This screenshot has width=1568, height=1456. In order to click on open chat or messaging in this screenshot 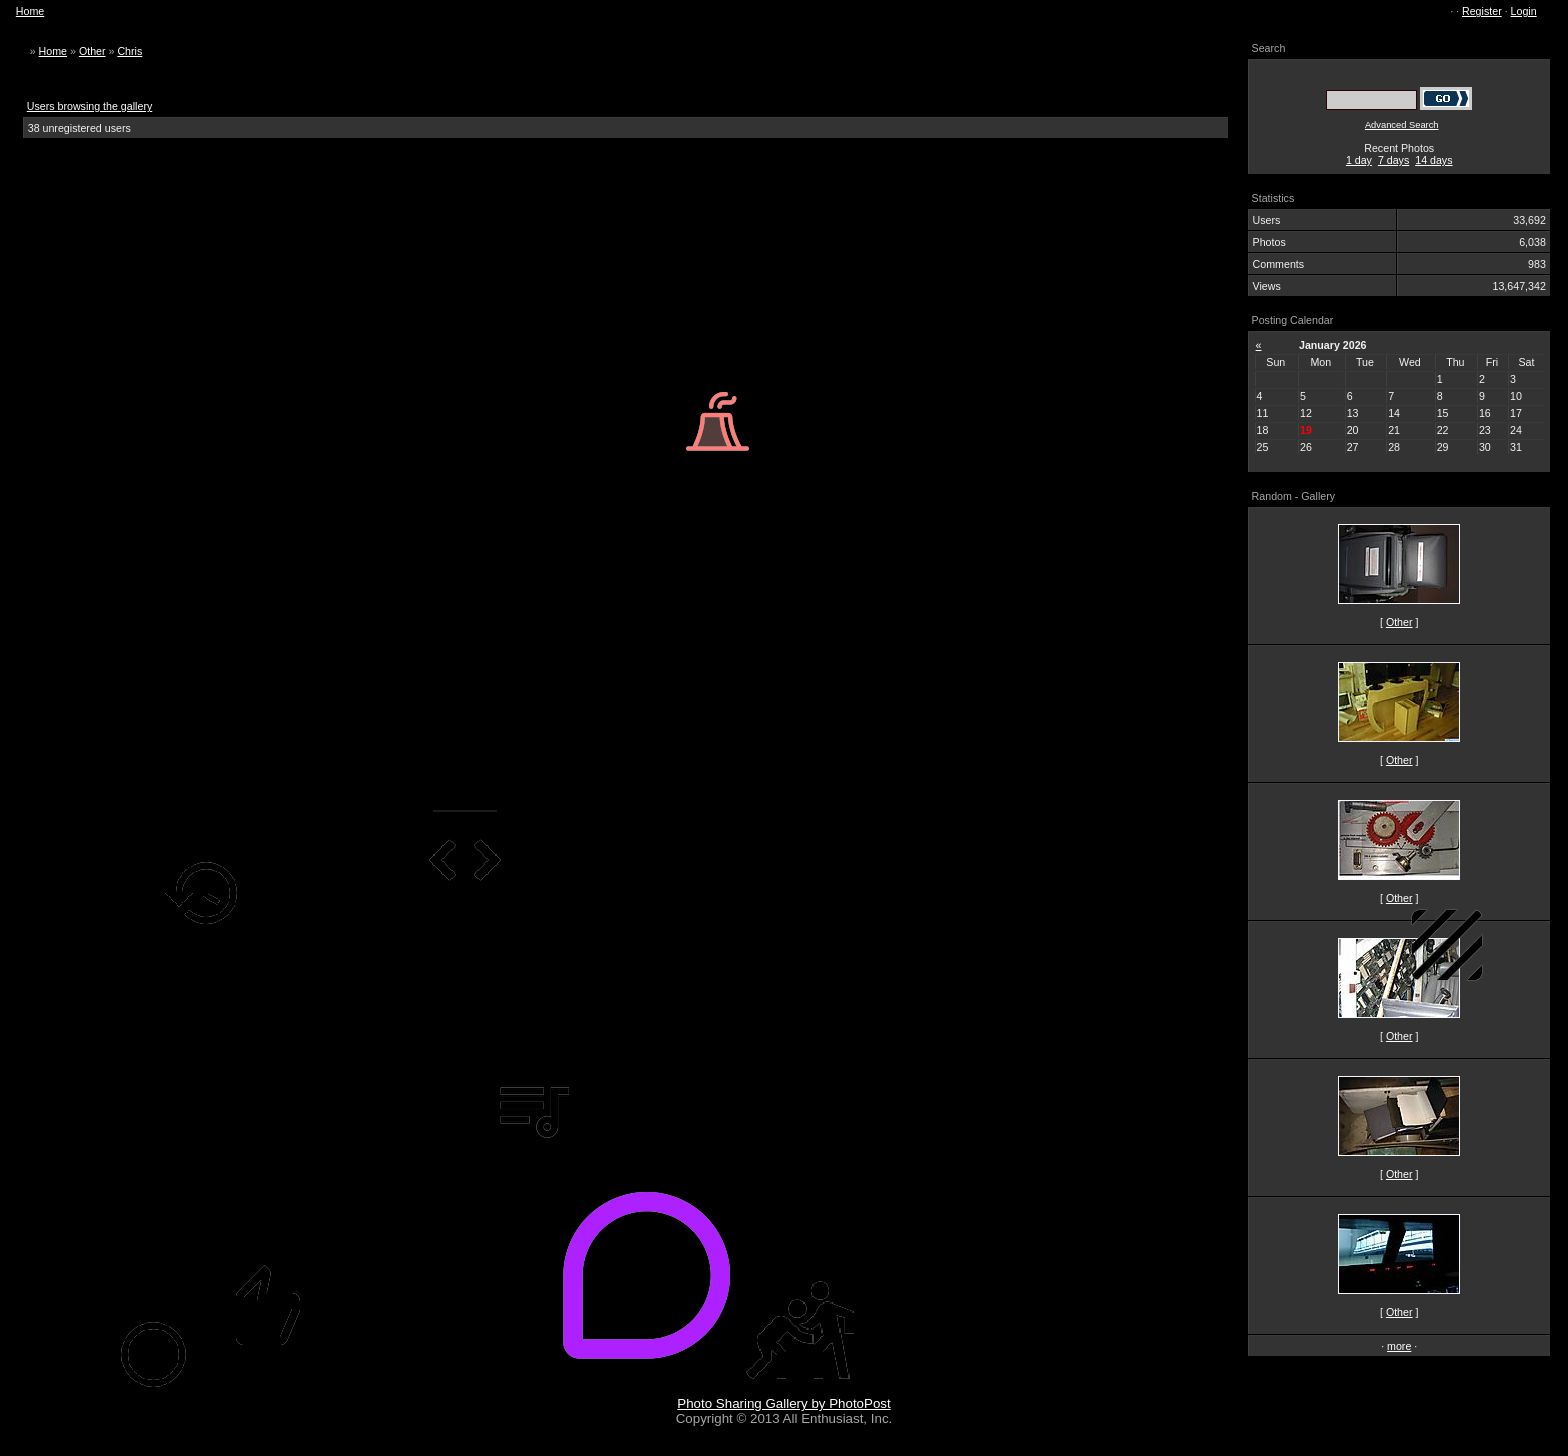, I will do `click(643, 1278)`.